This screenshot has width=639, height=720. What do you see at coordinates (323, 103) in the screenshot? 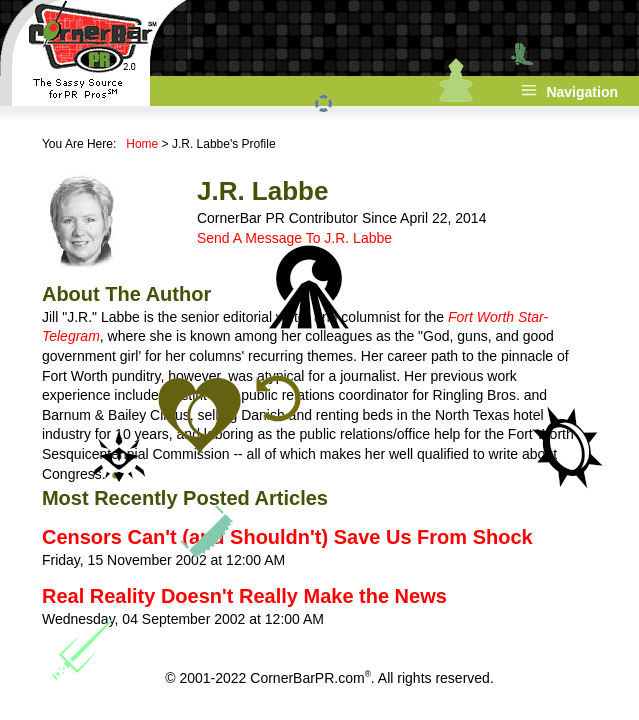
I see `access help or support center` at bounding box center [323, 103].